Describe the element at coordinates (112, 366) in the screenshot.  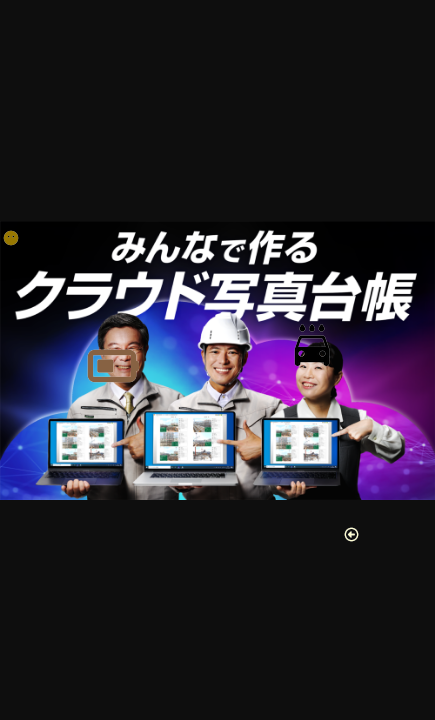
I see `indicates battery at 50% charge` at that location.